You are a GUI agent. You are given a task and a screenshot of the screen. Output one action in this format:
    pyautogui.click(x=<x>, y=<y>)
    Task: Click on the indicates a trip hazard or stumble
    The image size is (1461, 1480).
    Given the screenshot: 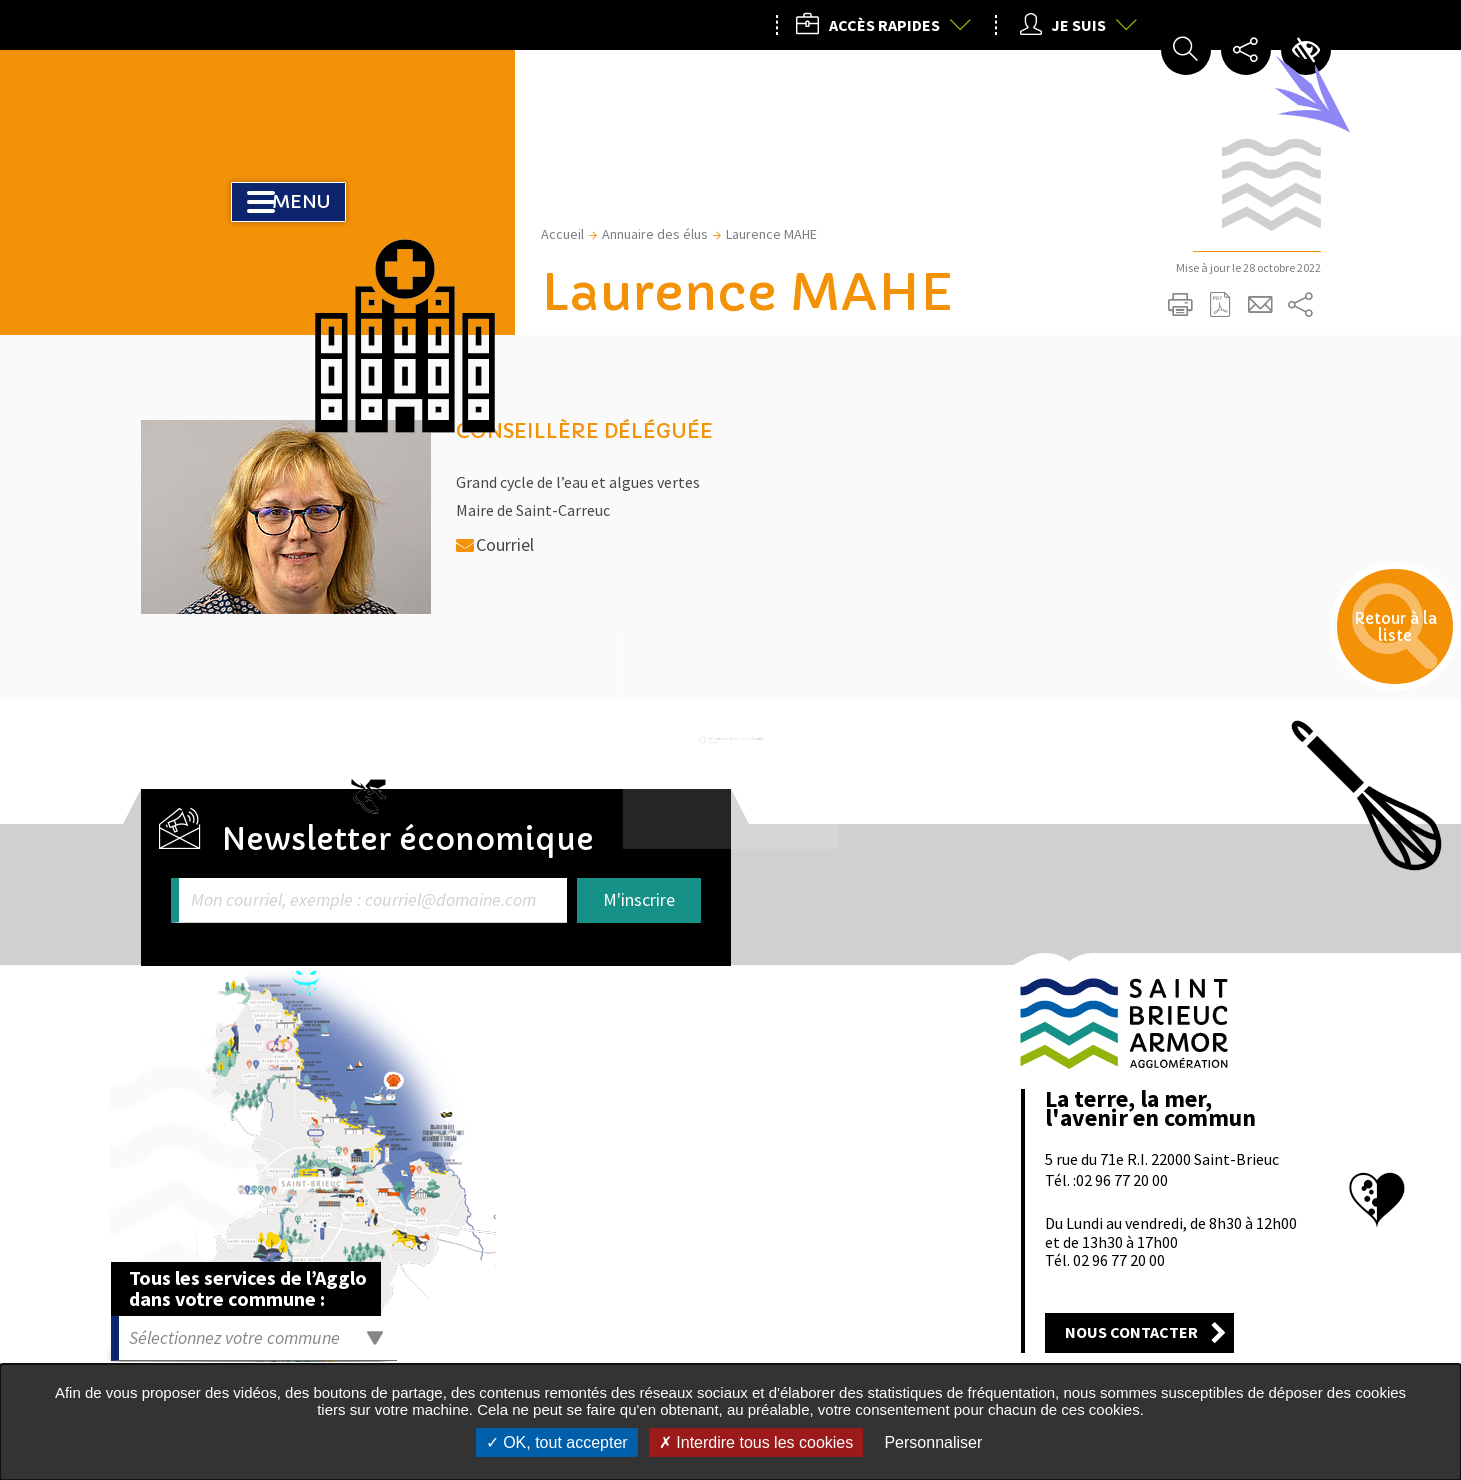 What is the action you would take?
    pyautogui.click(x=368, y=796)
    